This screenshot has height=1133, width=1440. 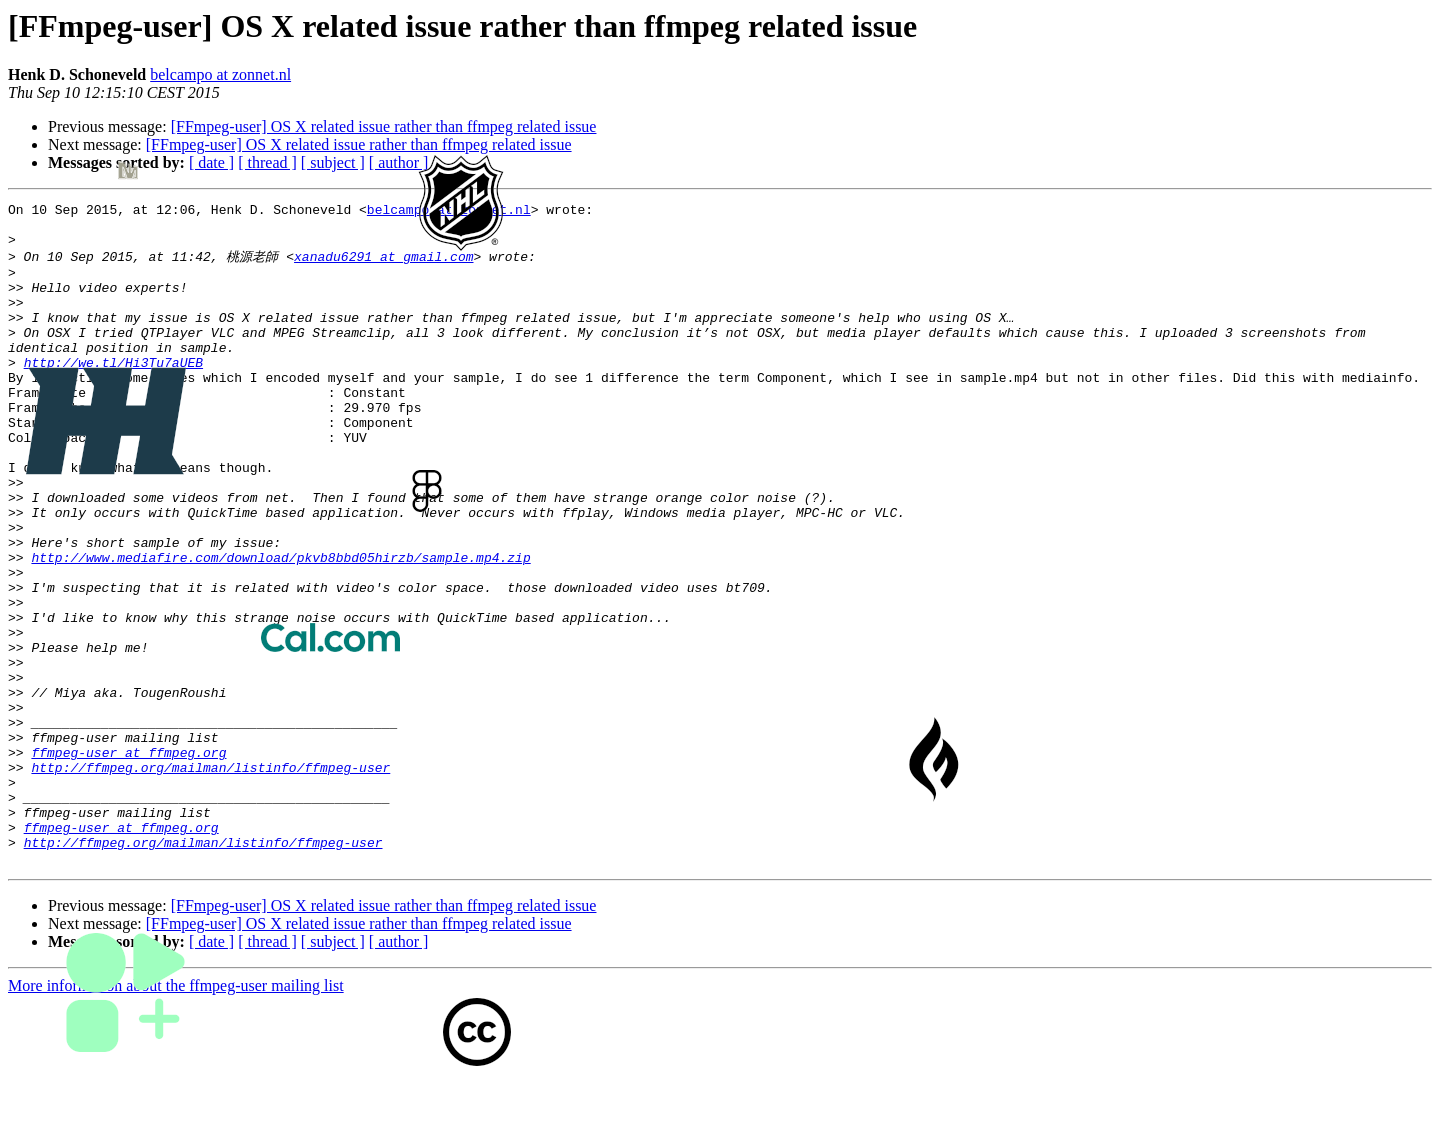 I want to click on visit the AlliedModders community website, so click(x=128, y=170).